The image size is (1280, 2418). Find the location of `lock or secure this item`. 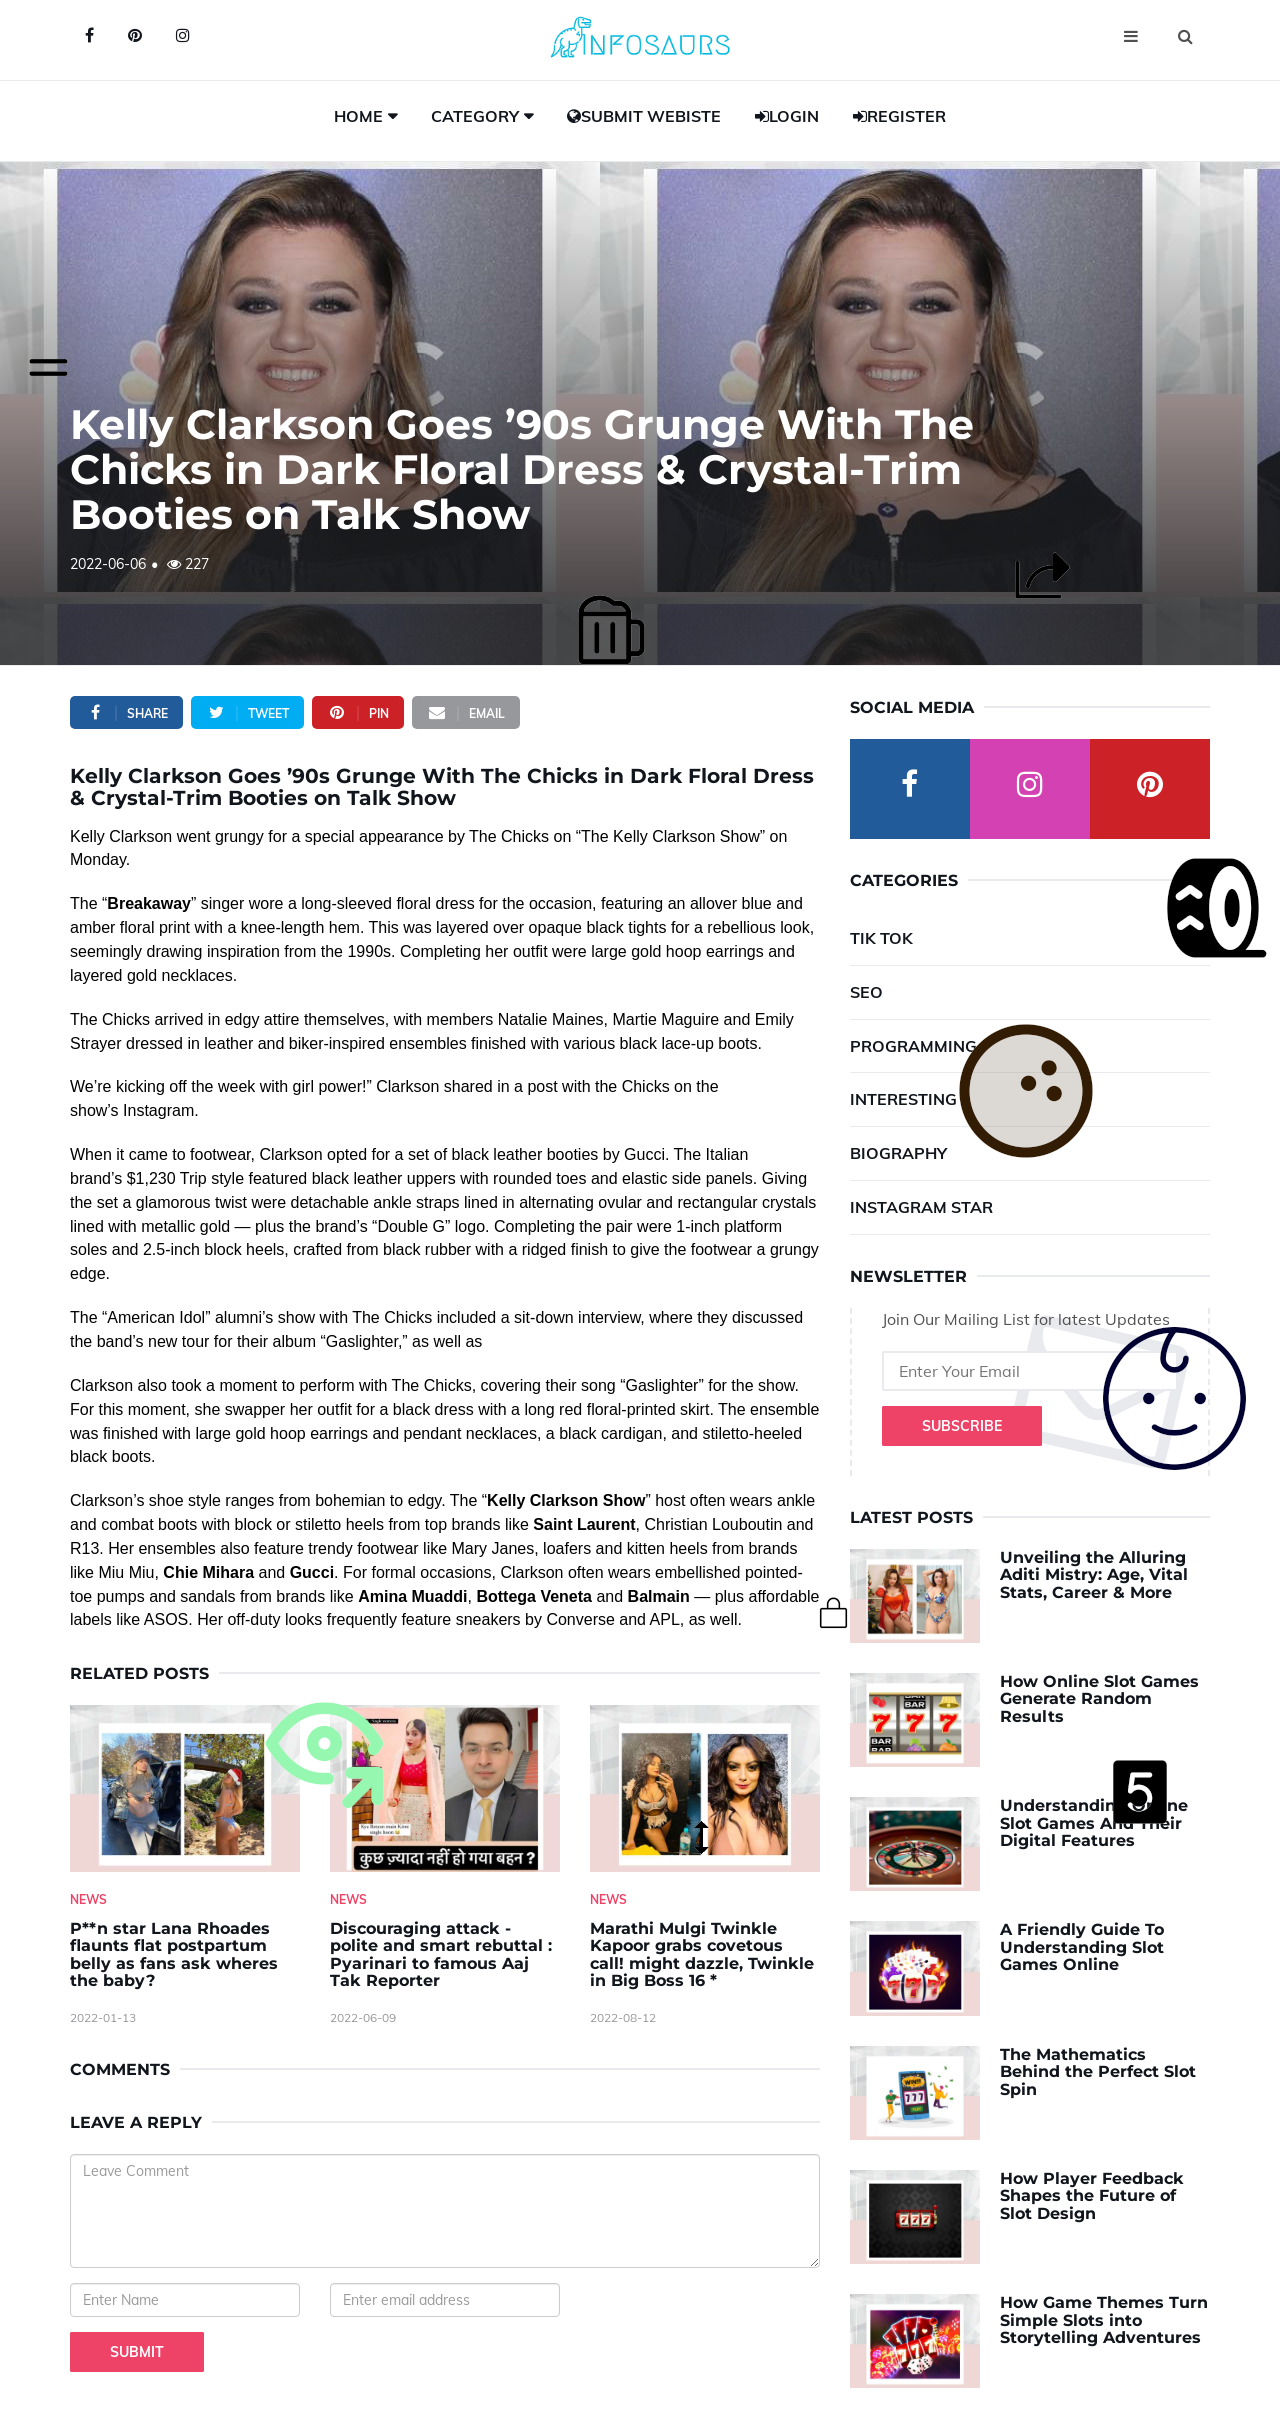

lock or secure this item is located at coordinates (833, 1614).